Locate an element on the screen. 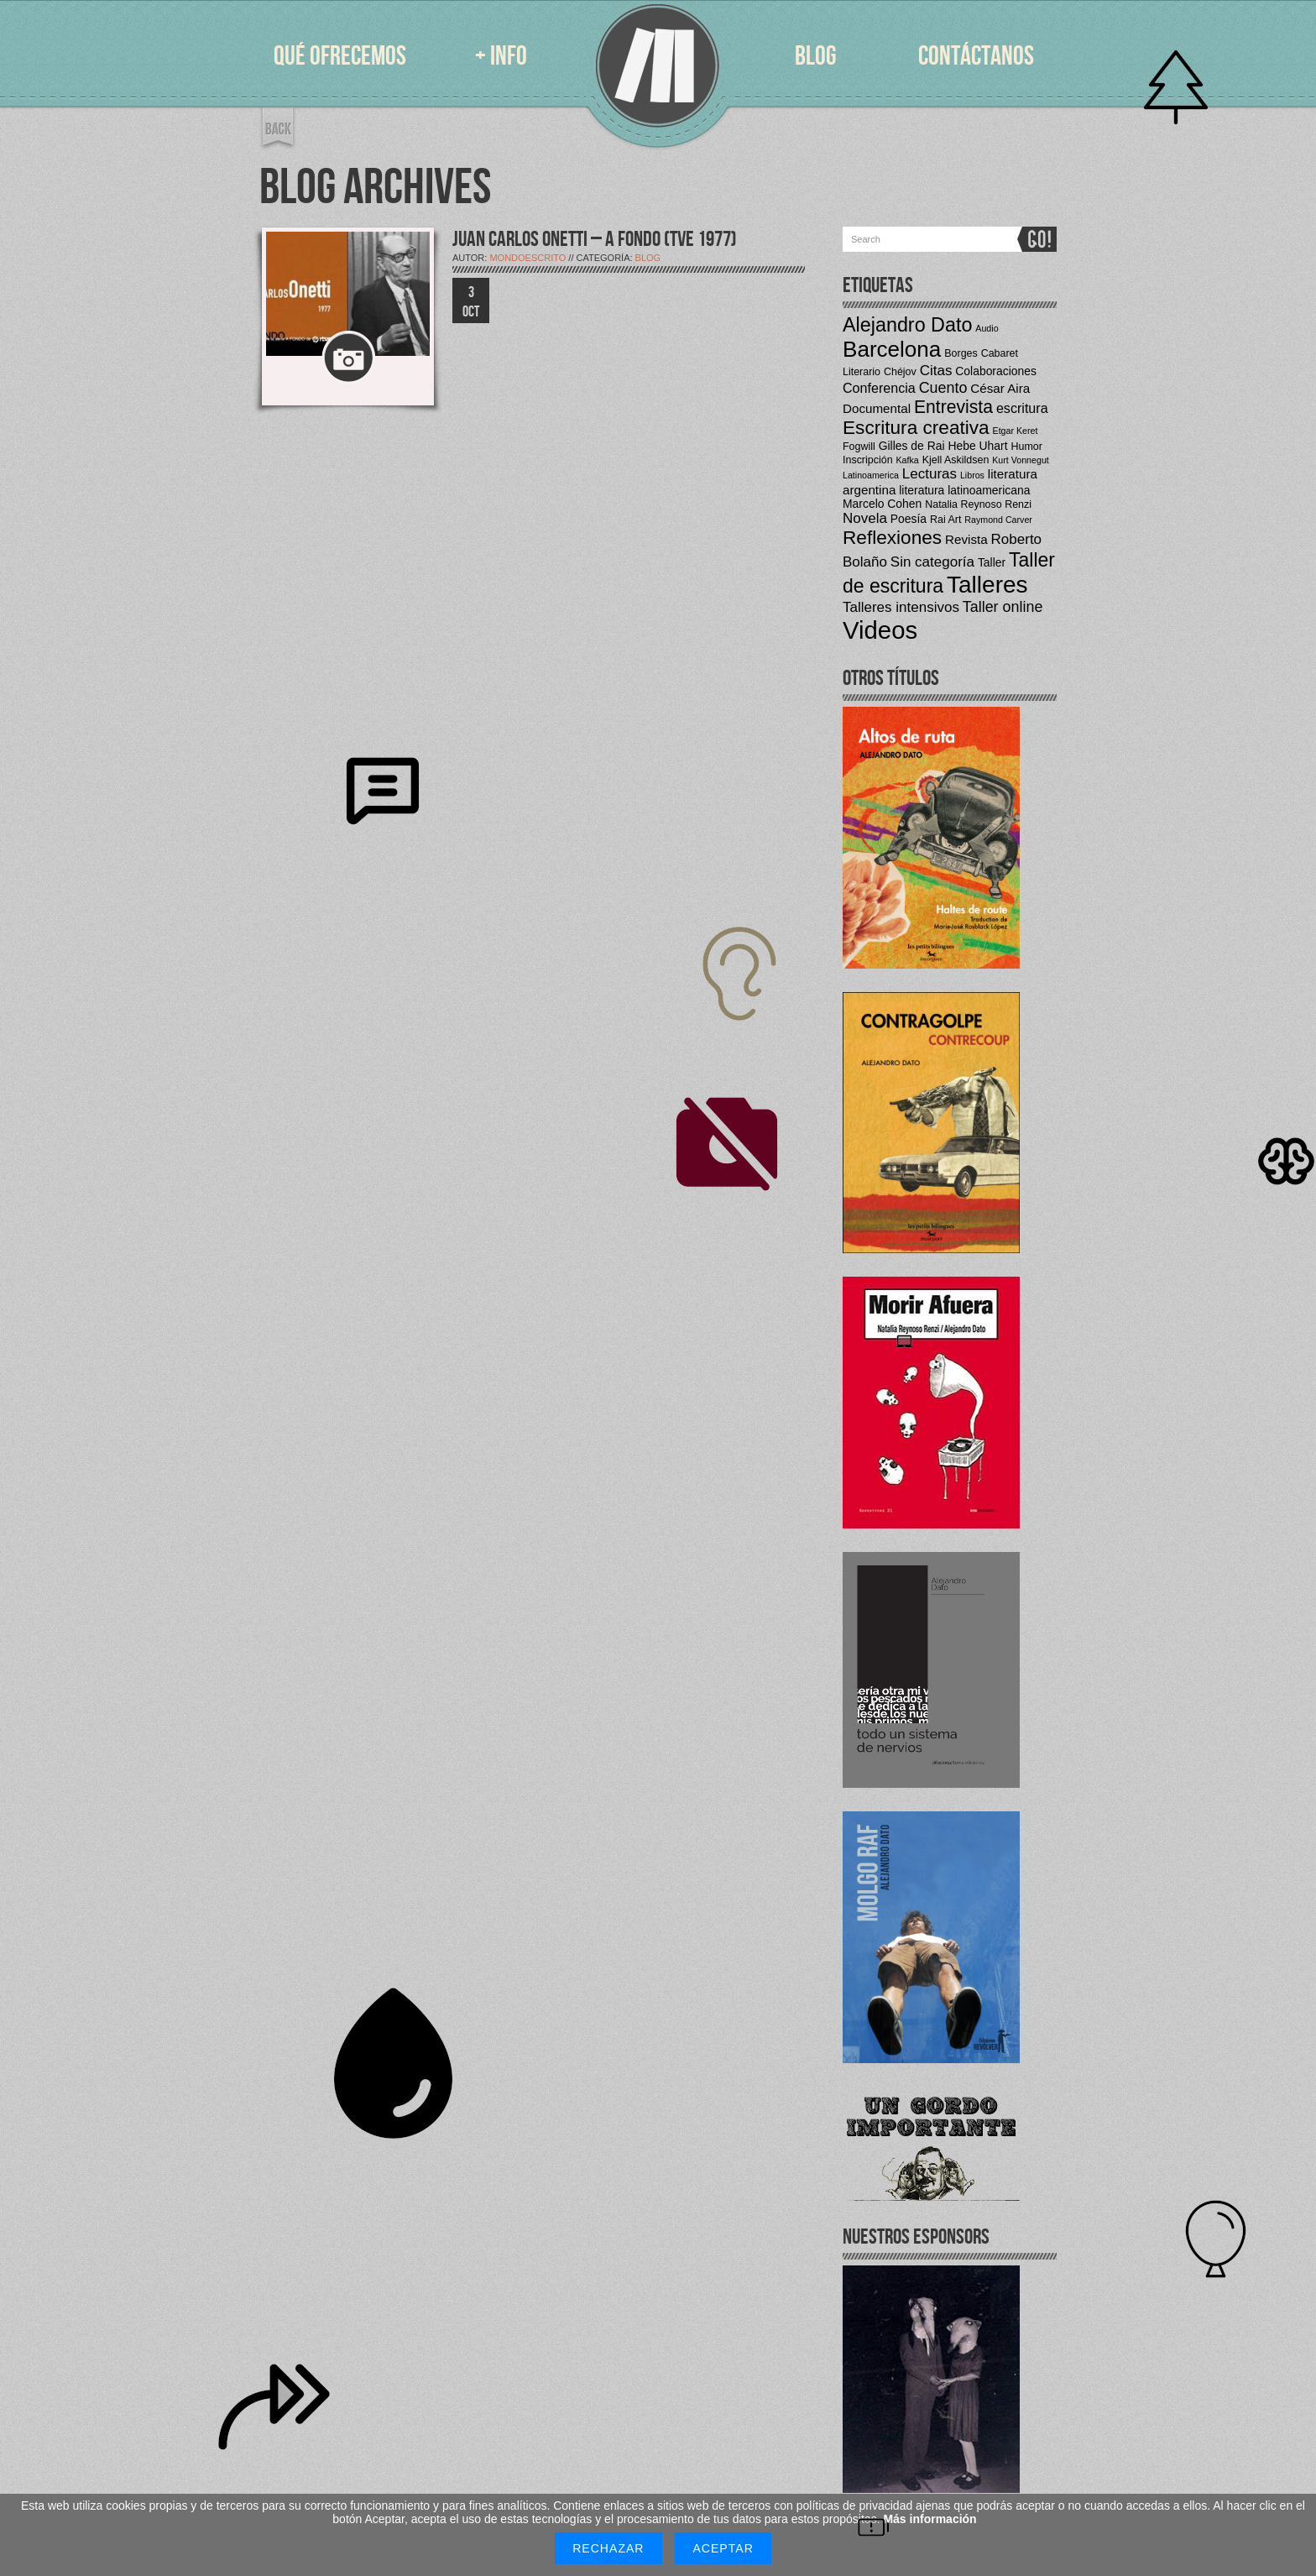  access audio or hearing settings is located at coordinates (739, 974).